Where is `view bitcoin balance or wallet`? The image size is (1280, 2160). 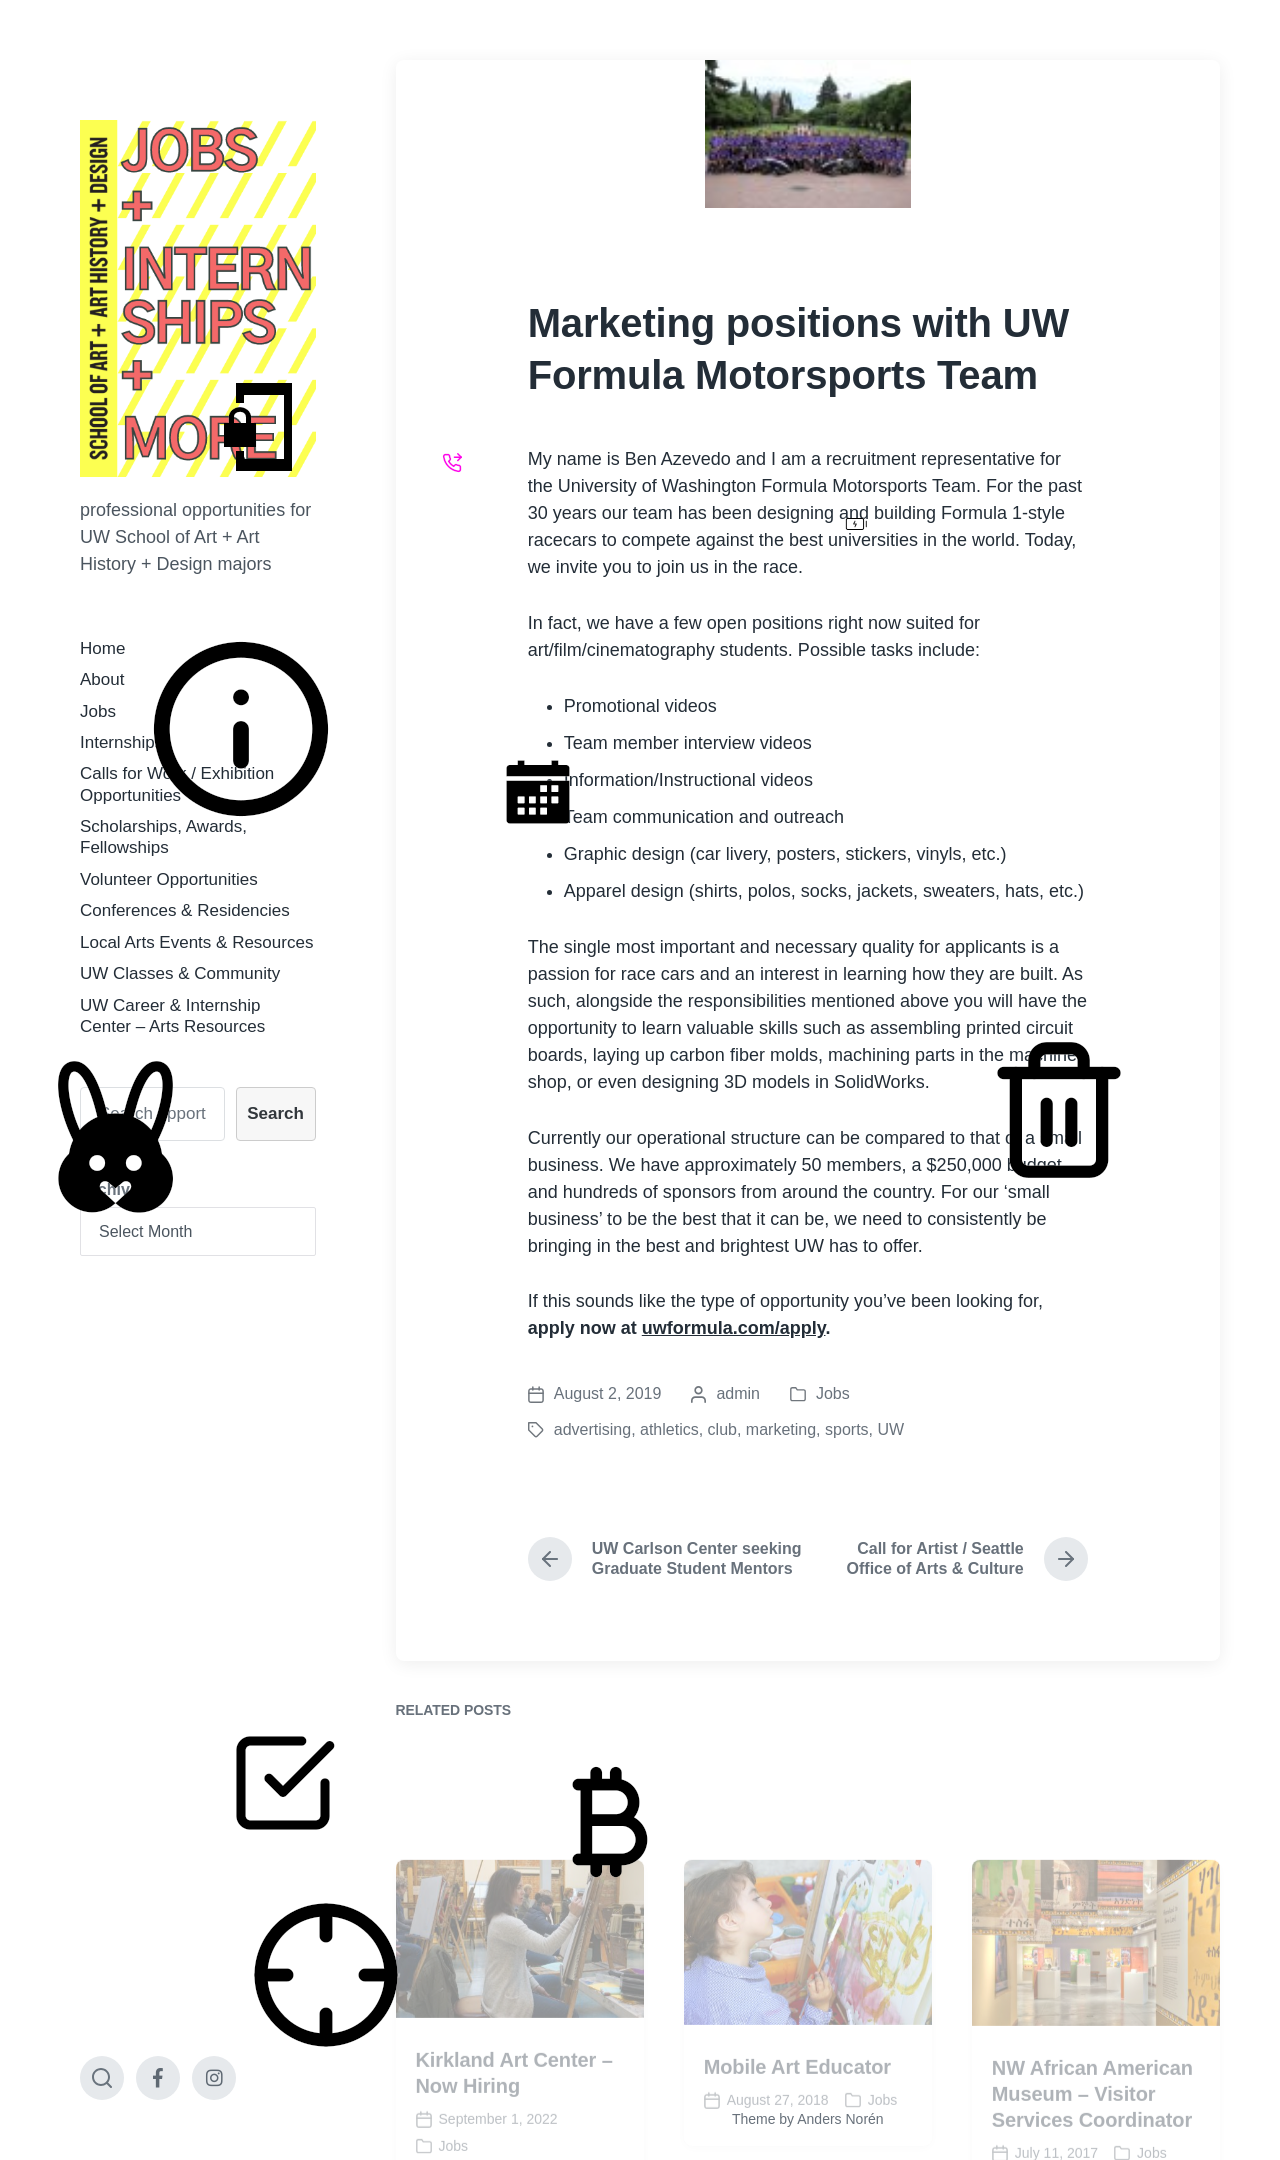
view bitcoin balance or wallet is located at coordinates (606, 1824).